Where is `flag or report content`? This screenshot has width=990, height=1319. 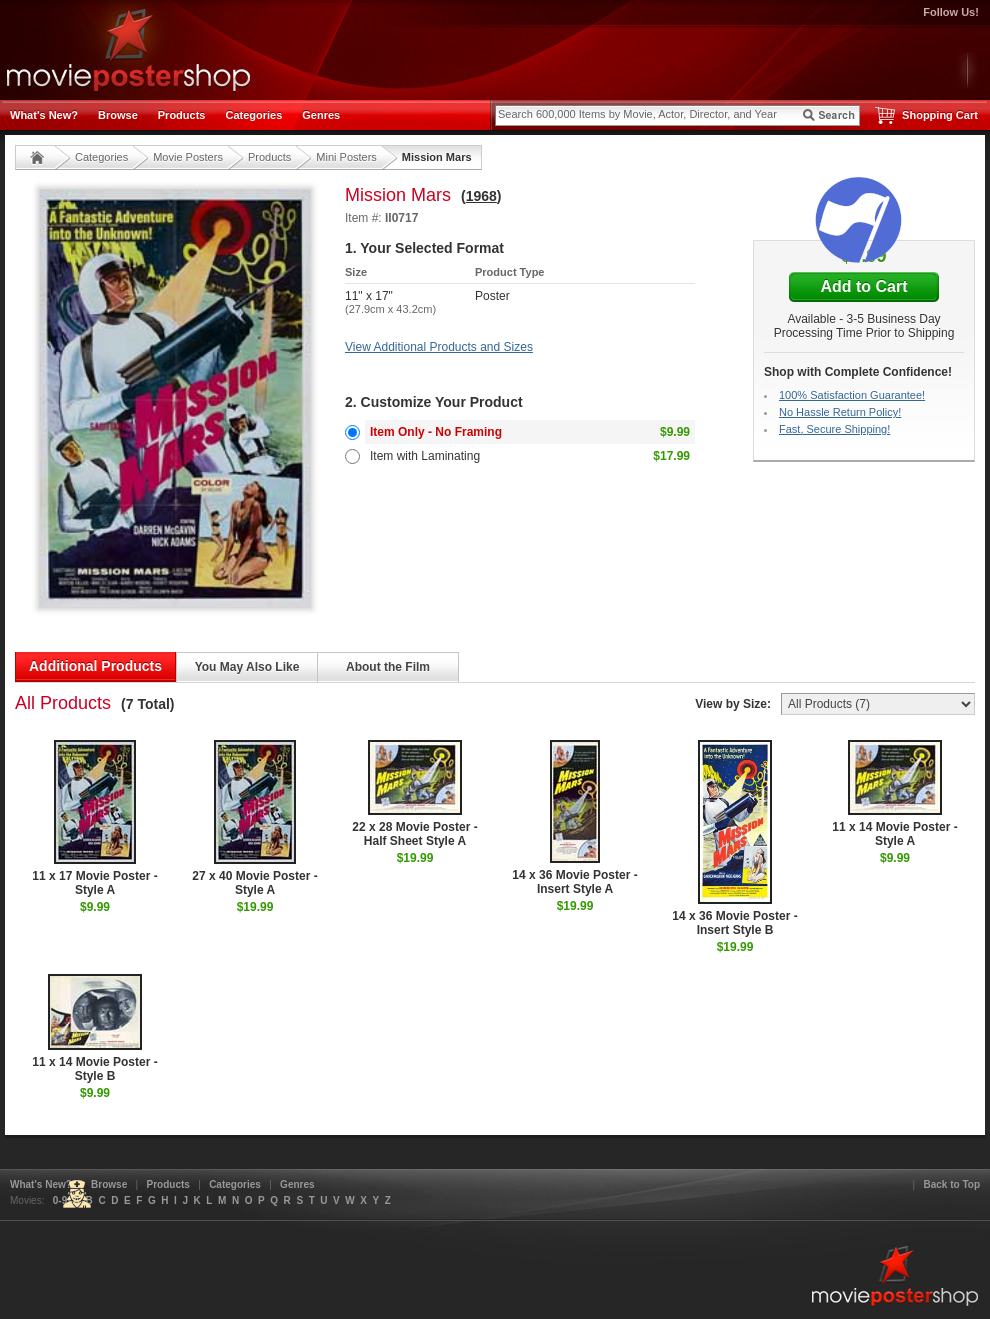
flag or report content is located at coordinates (858, 219).